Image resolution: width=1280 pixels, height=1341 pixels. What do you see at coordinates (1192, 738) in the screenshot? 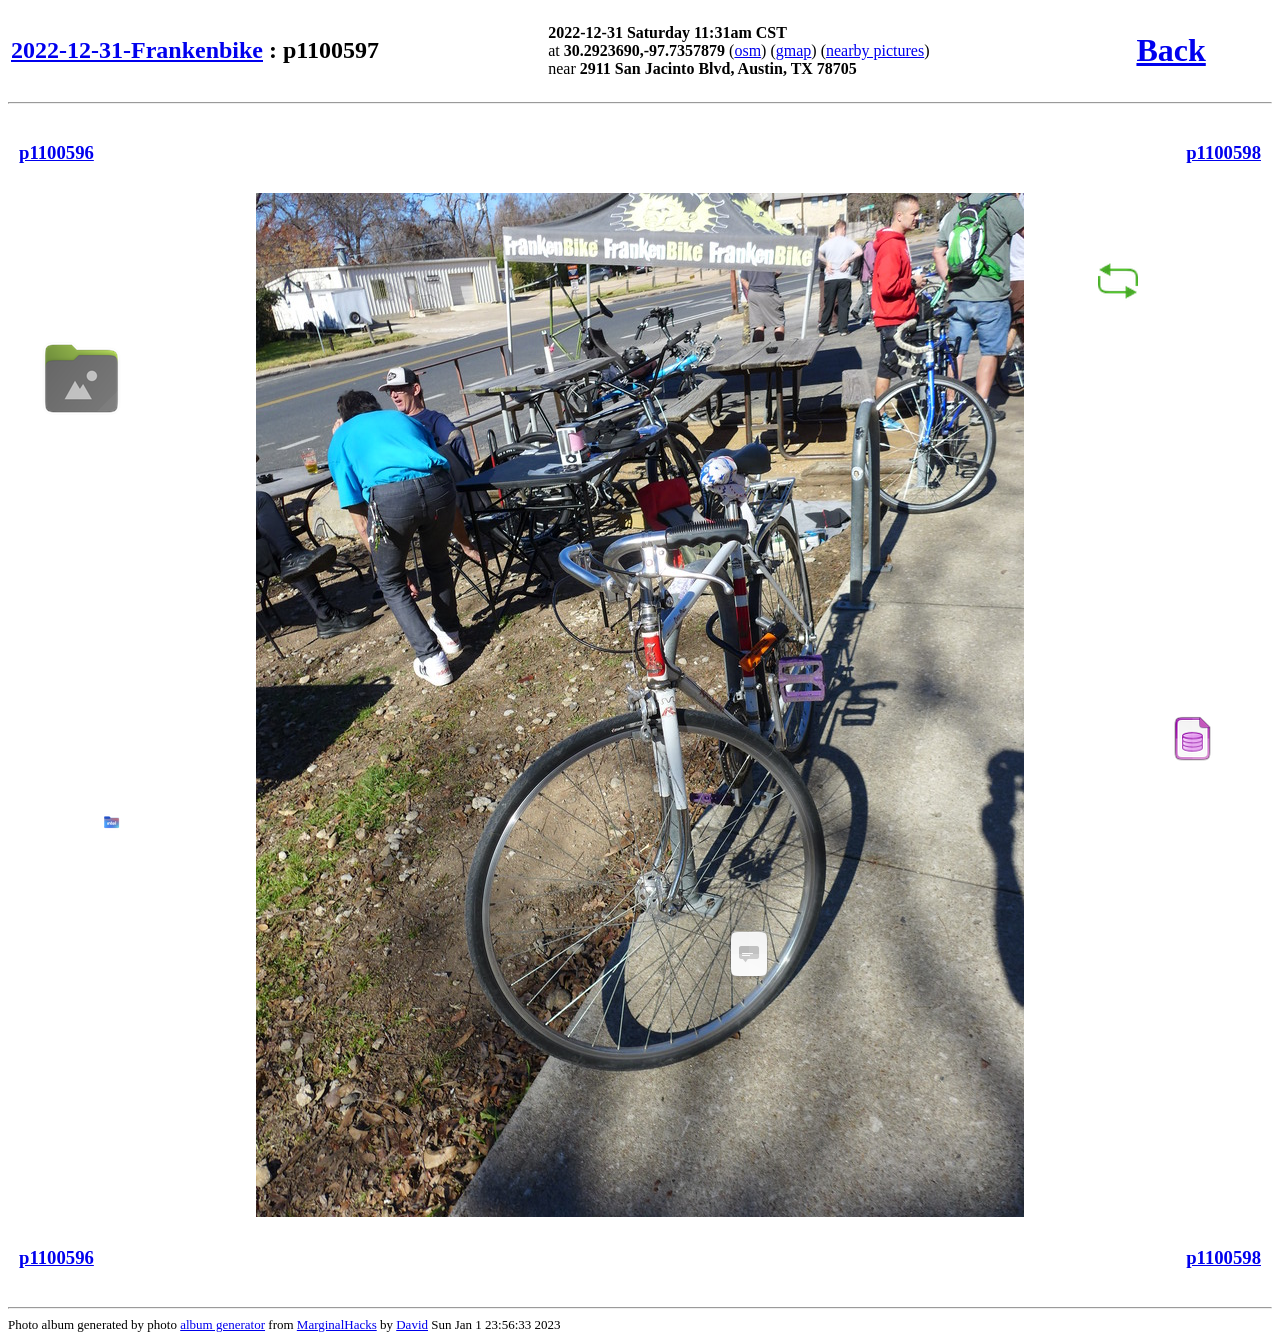
I see `open a database file` at bounding box center [1192, 738].